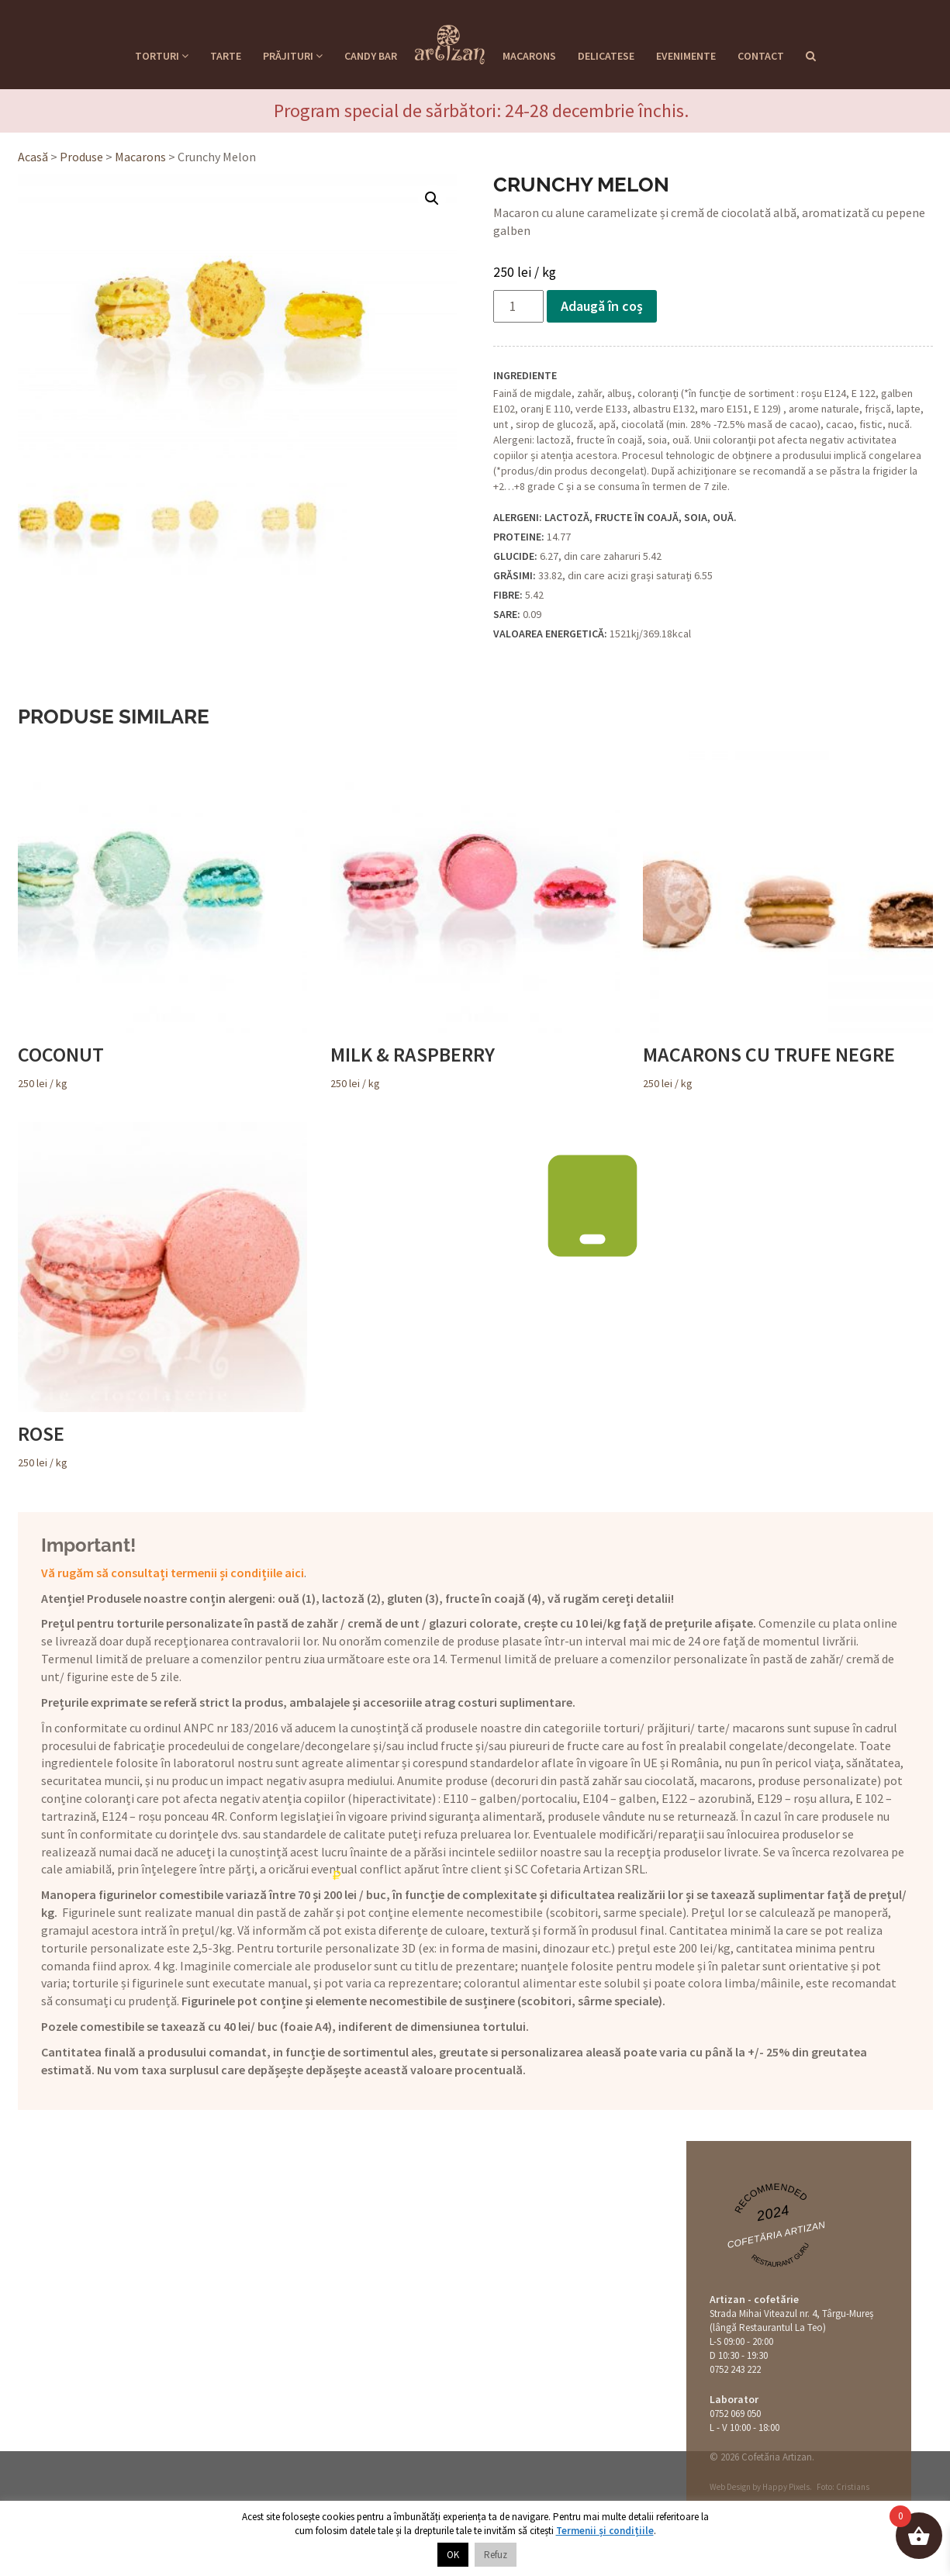  What do you see at coordinates (337, 1875) in the screenshot?
I see `indicates russian ruble currency` at bounding box center [337, 1875].